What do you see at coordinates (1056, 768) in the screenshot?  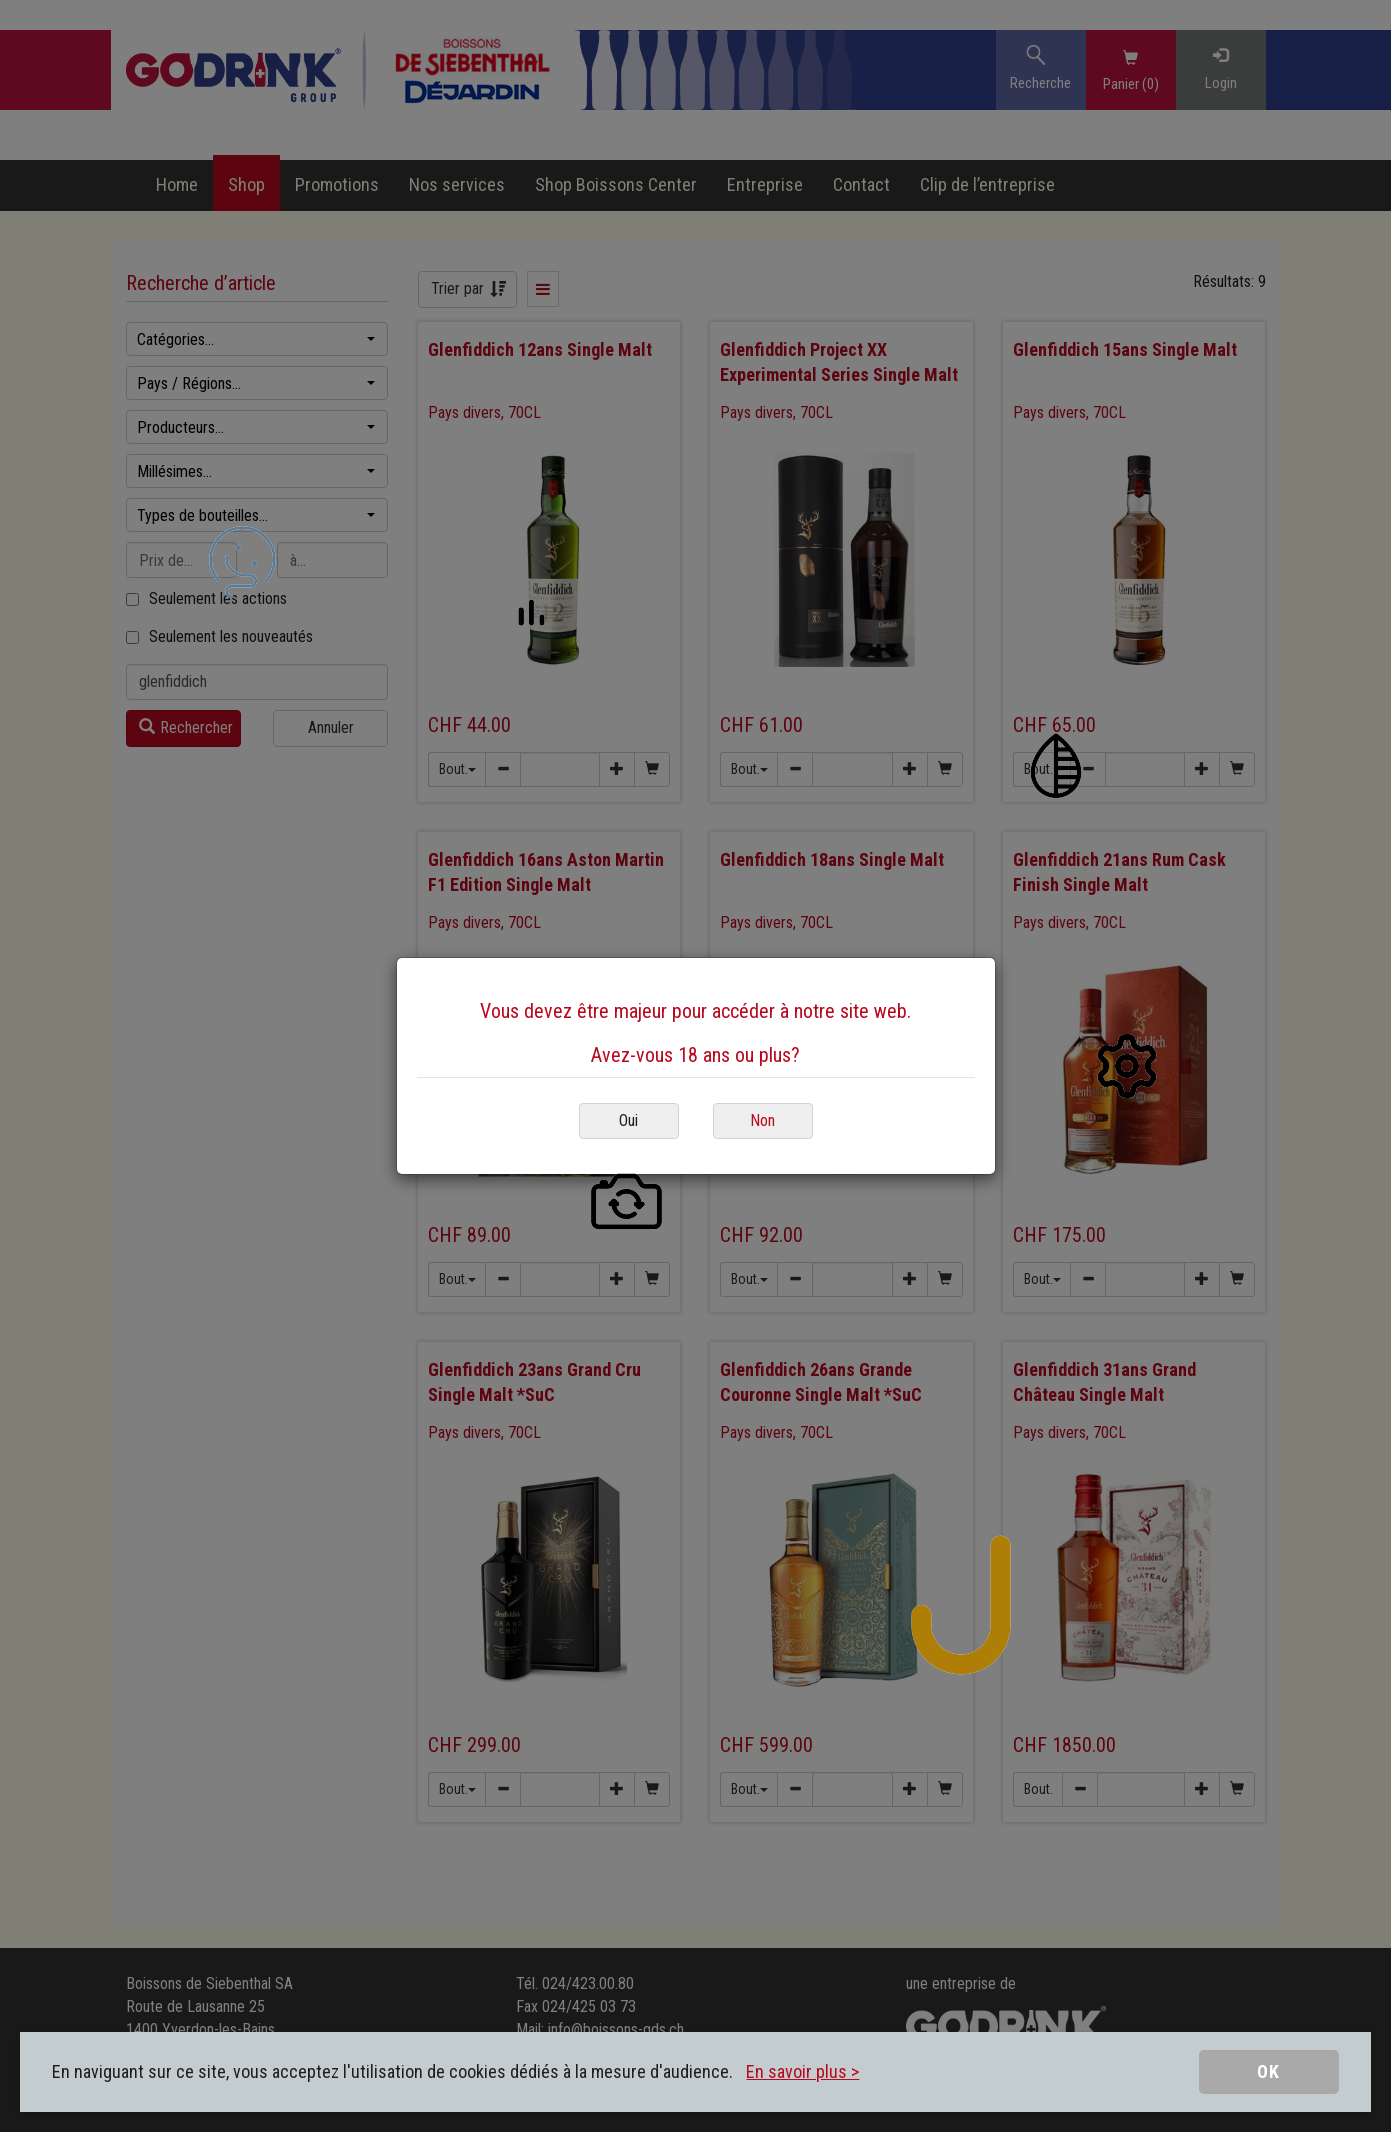 I see `adjust opacity or transparency level` at bounding box center [1056, 768].